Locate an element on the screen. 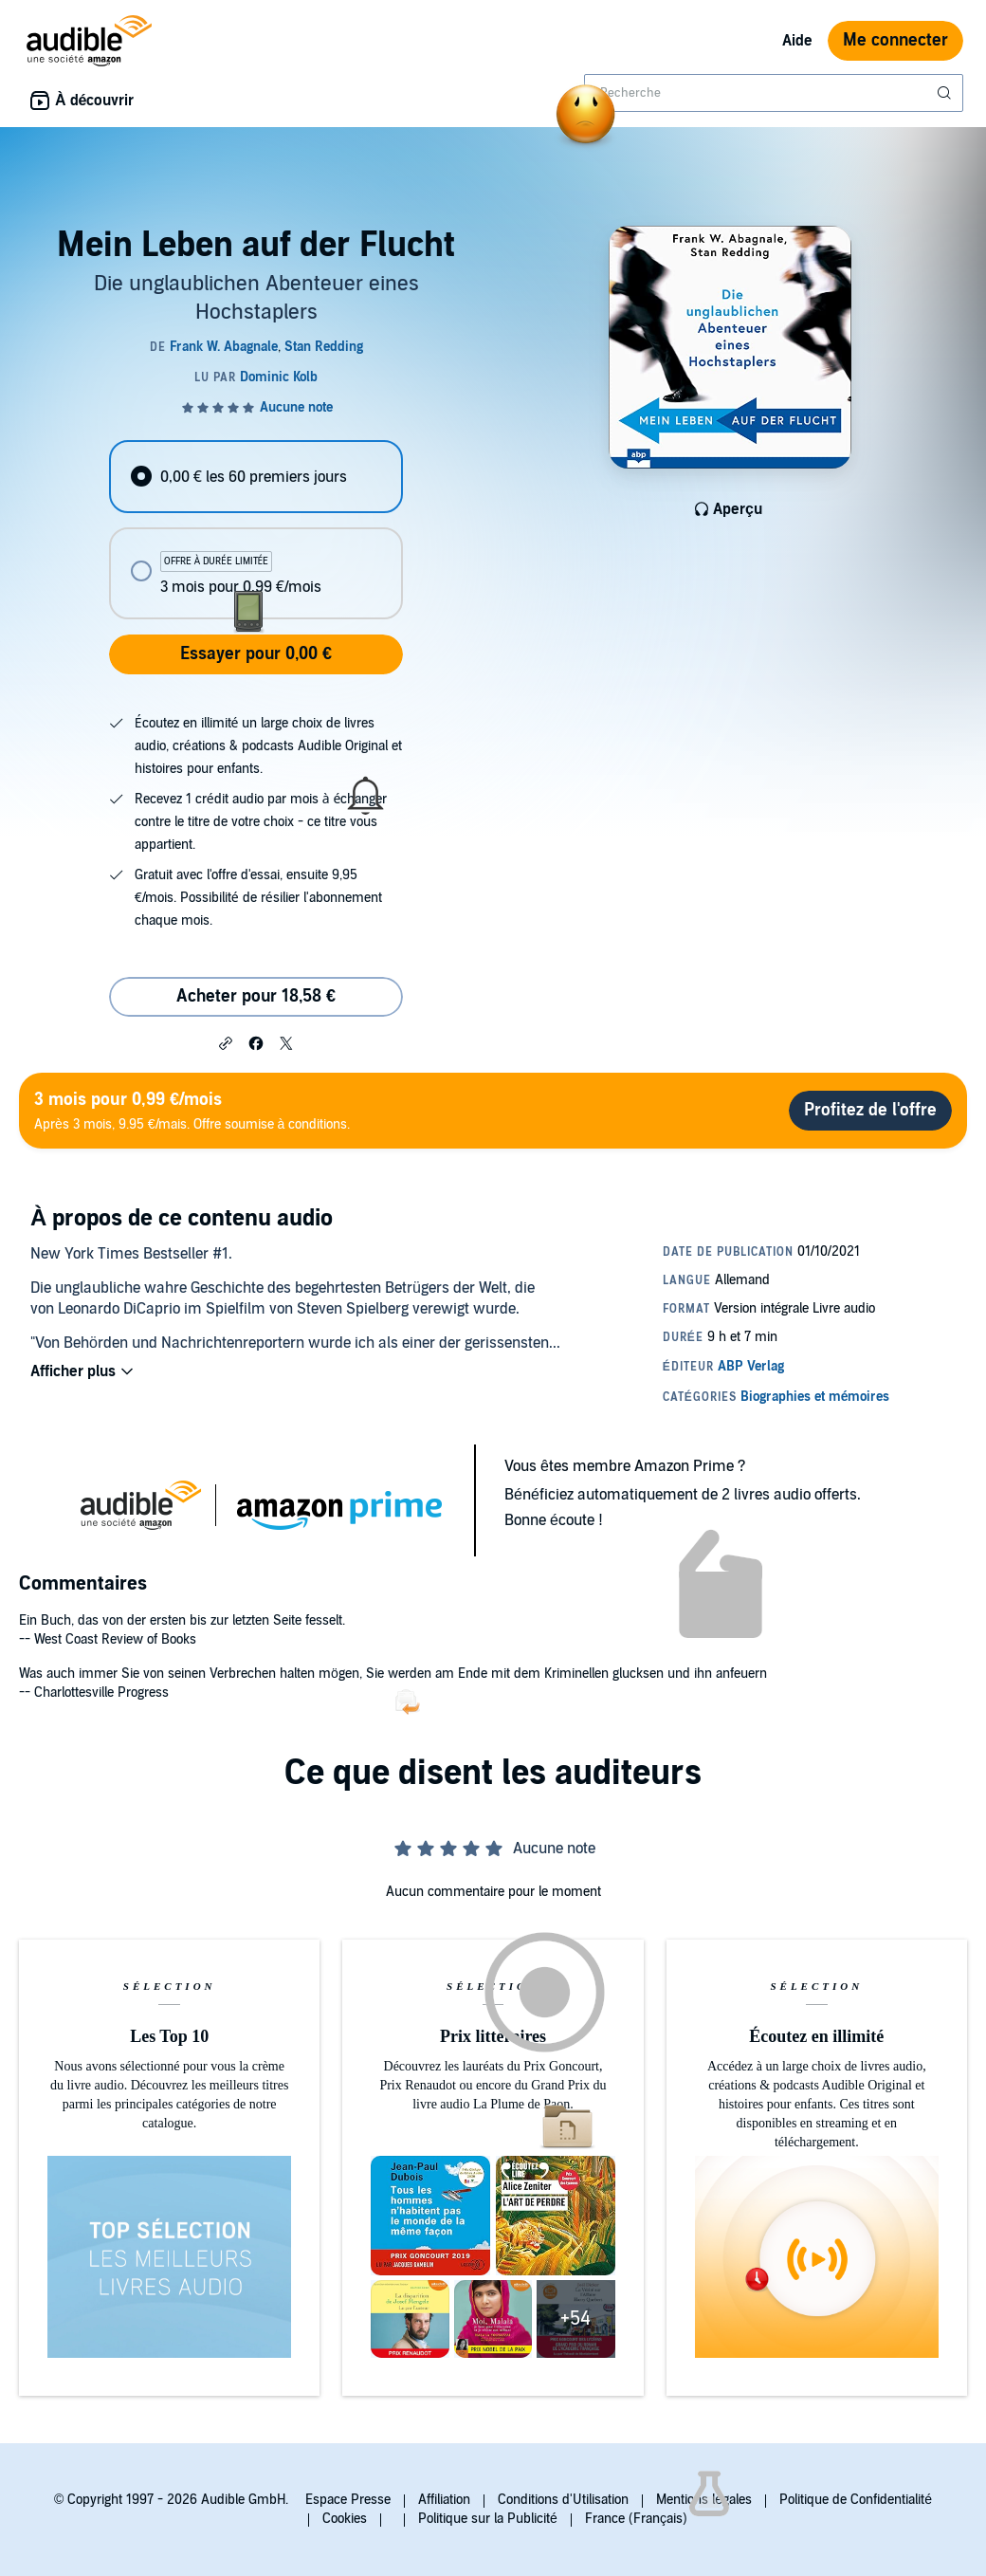 The image size is (986, 2576). access PDA or handheld device settings is located at coordinates (248, 612).